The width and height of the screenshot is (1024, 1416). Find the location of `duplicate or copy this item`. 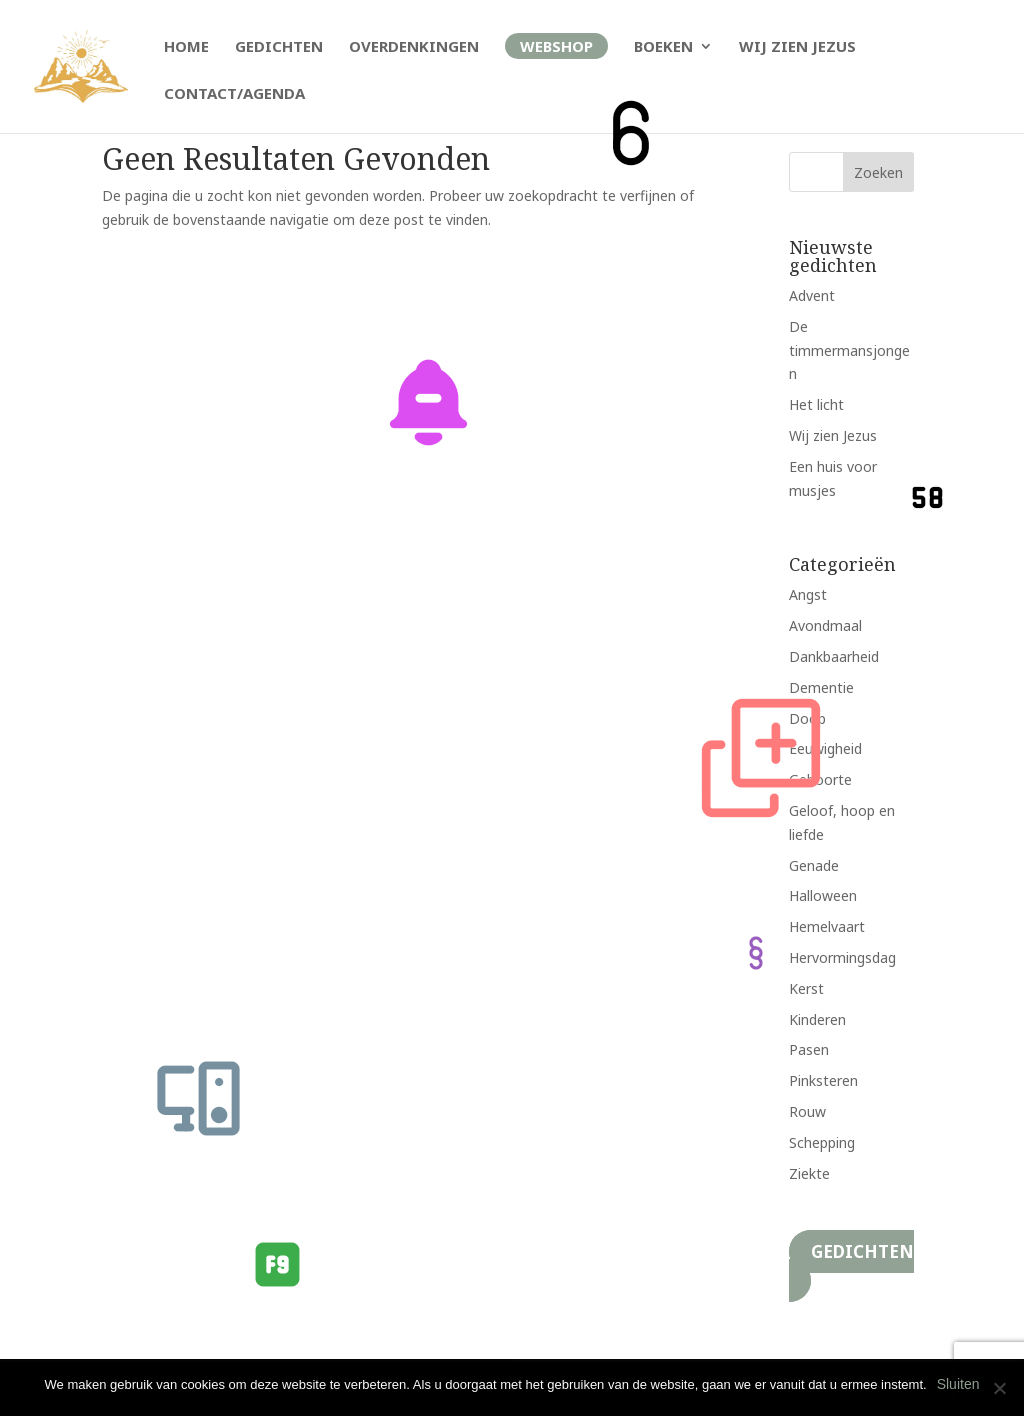

duplicate or copy this item is located at coordinates (761, 758).